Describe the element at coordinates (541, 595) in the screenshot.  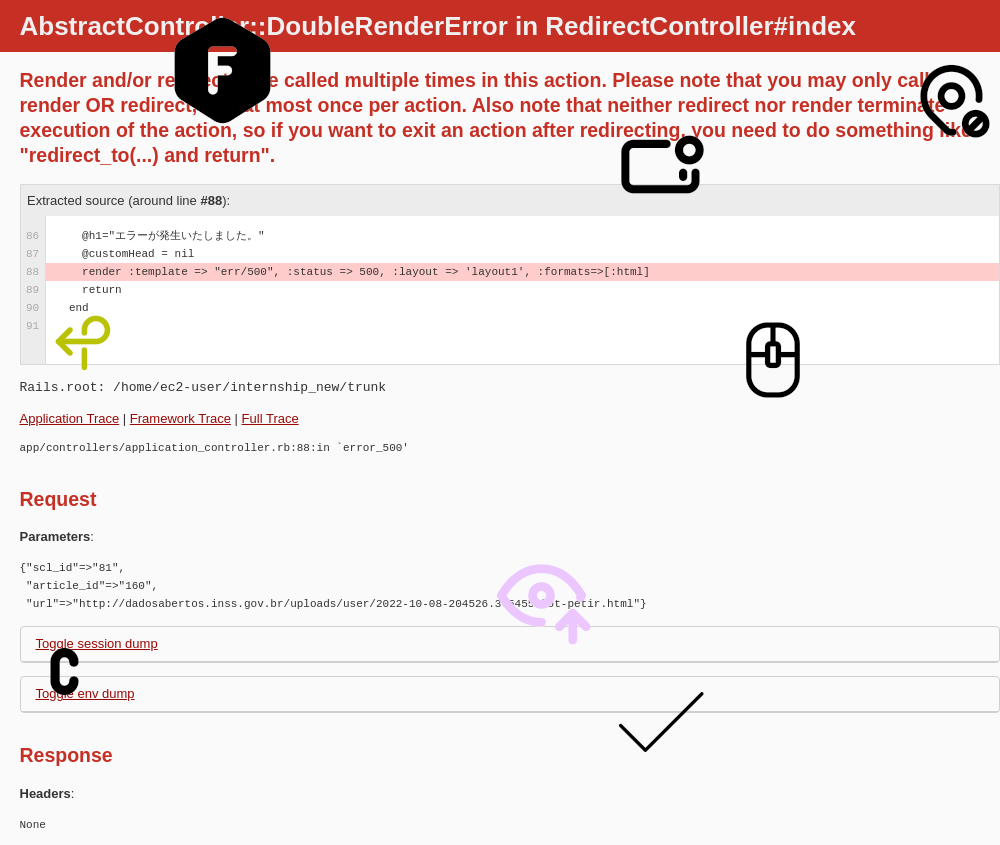
I see `increase visibility or show more details` at that location.